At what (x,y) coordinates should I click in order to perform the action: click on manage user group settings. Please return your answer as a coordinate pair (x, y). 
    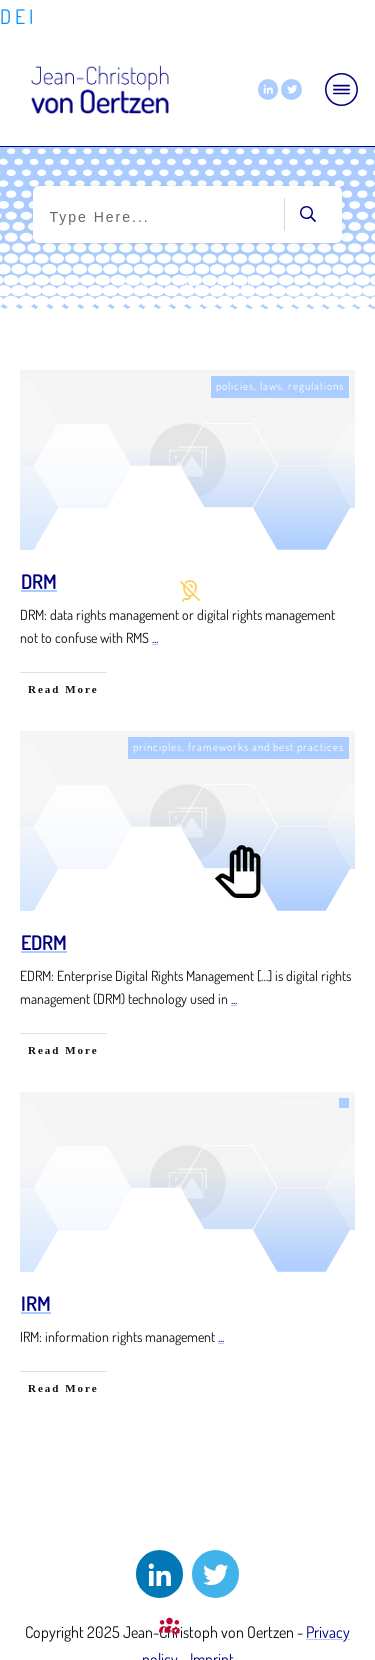
    Looking at the image, I should click on (169, 1625).